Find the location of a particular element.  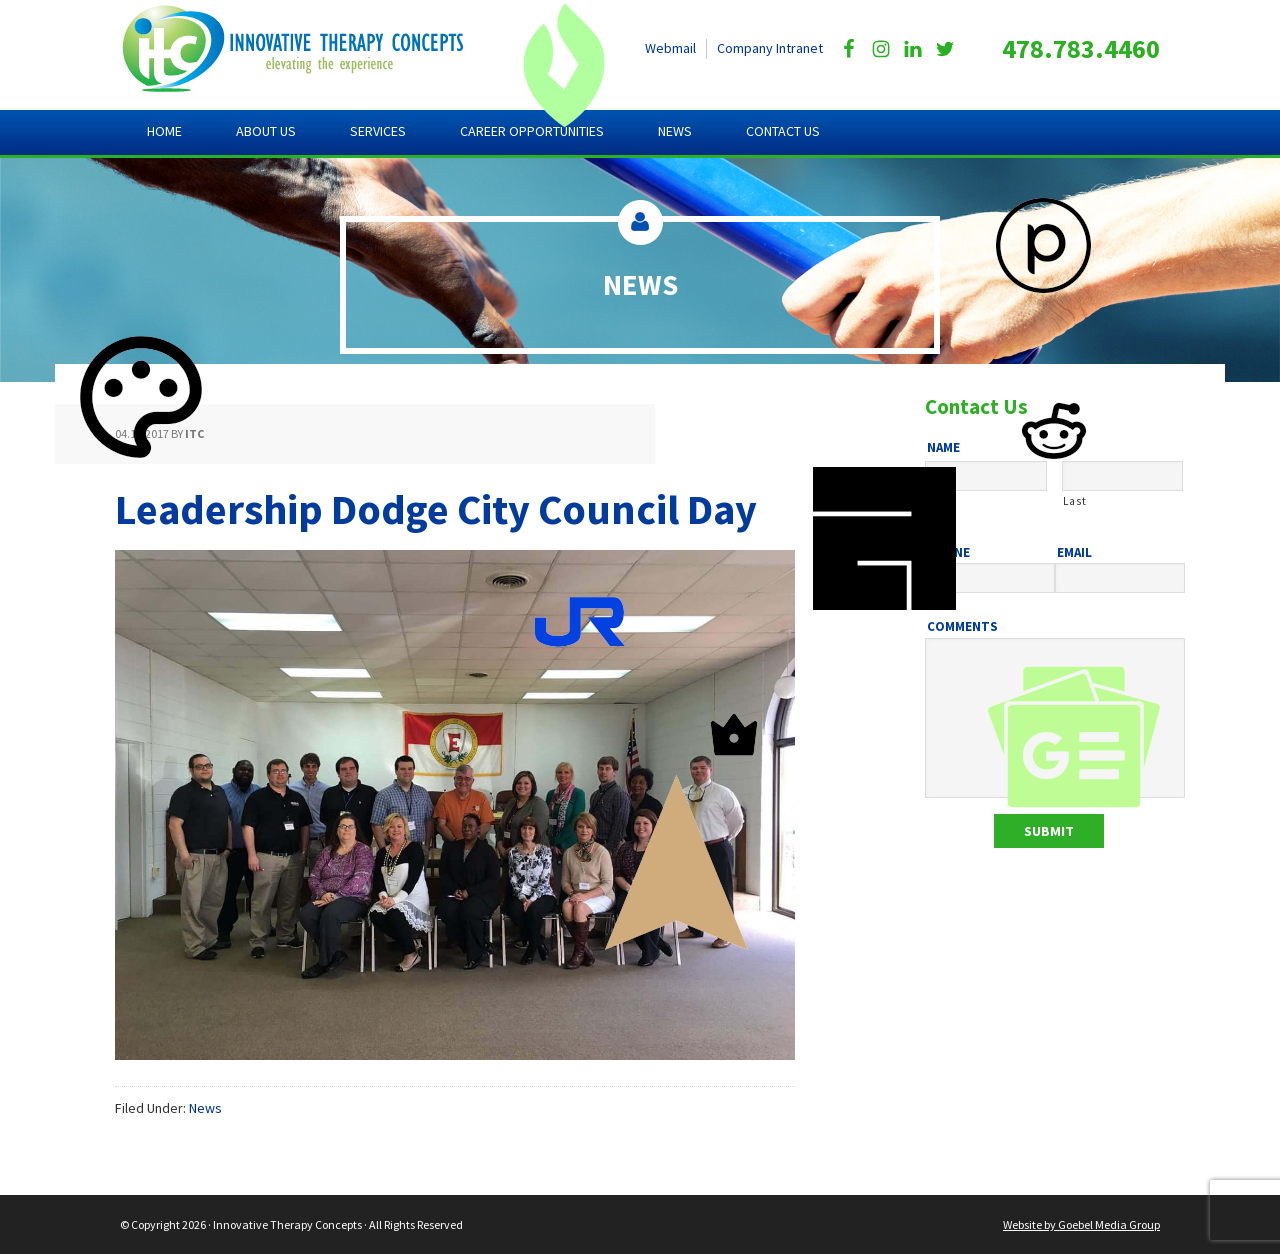

firewalla network security app is located at coordinates (564, 65).